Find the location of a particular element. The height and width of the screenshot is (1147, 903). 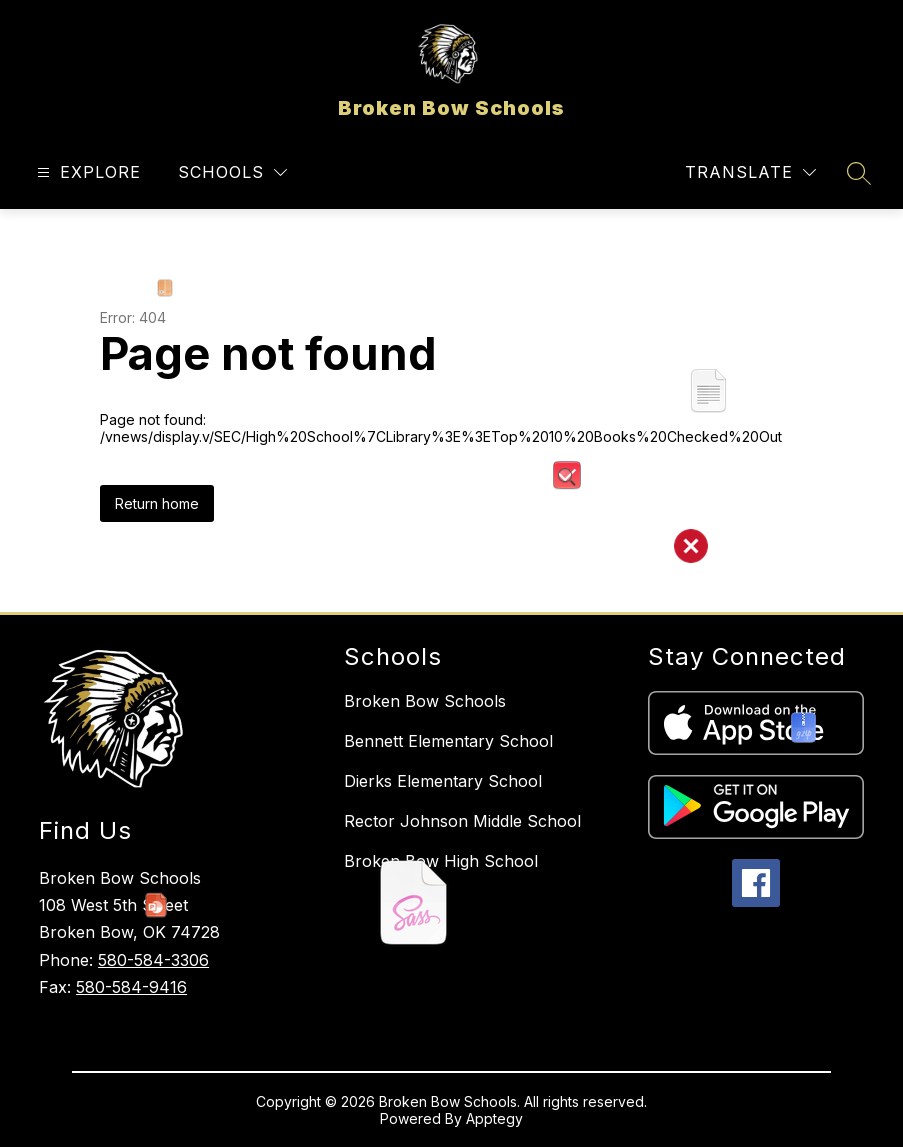

open dconf editor application is located at coordinates (567, 475).